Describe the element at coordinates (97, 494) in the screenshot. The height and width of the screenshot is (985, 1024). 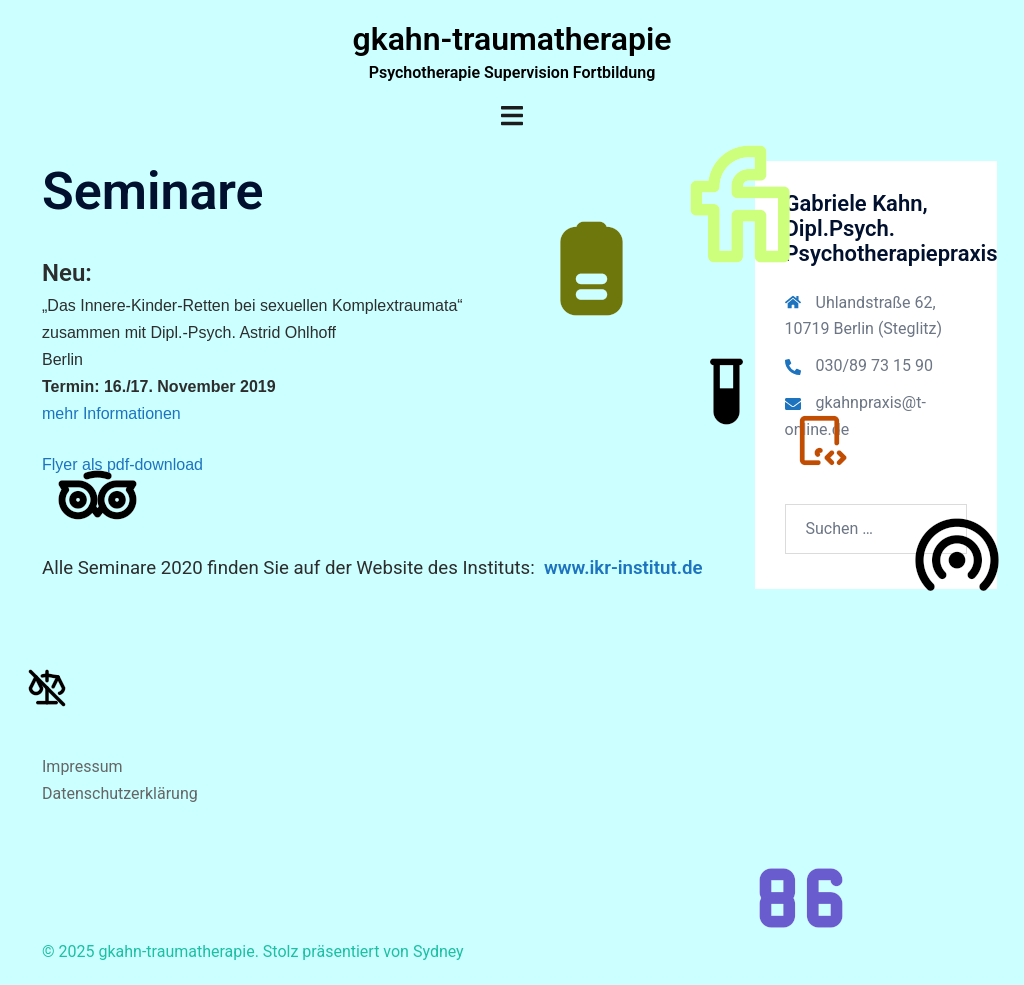
I see `view tripadvisor reviews and ratings` at that location.